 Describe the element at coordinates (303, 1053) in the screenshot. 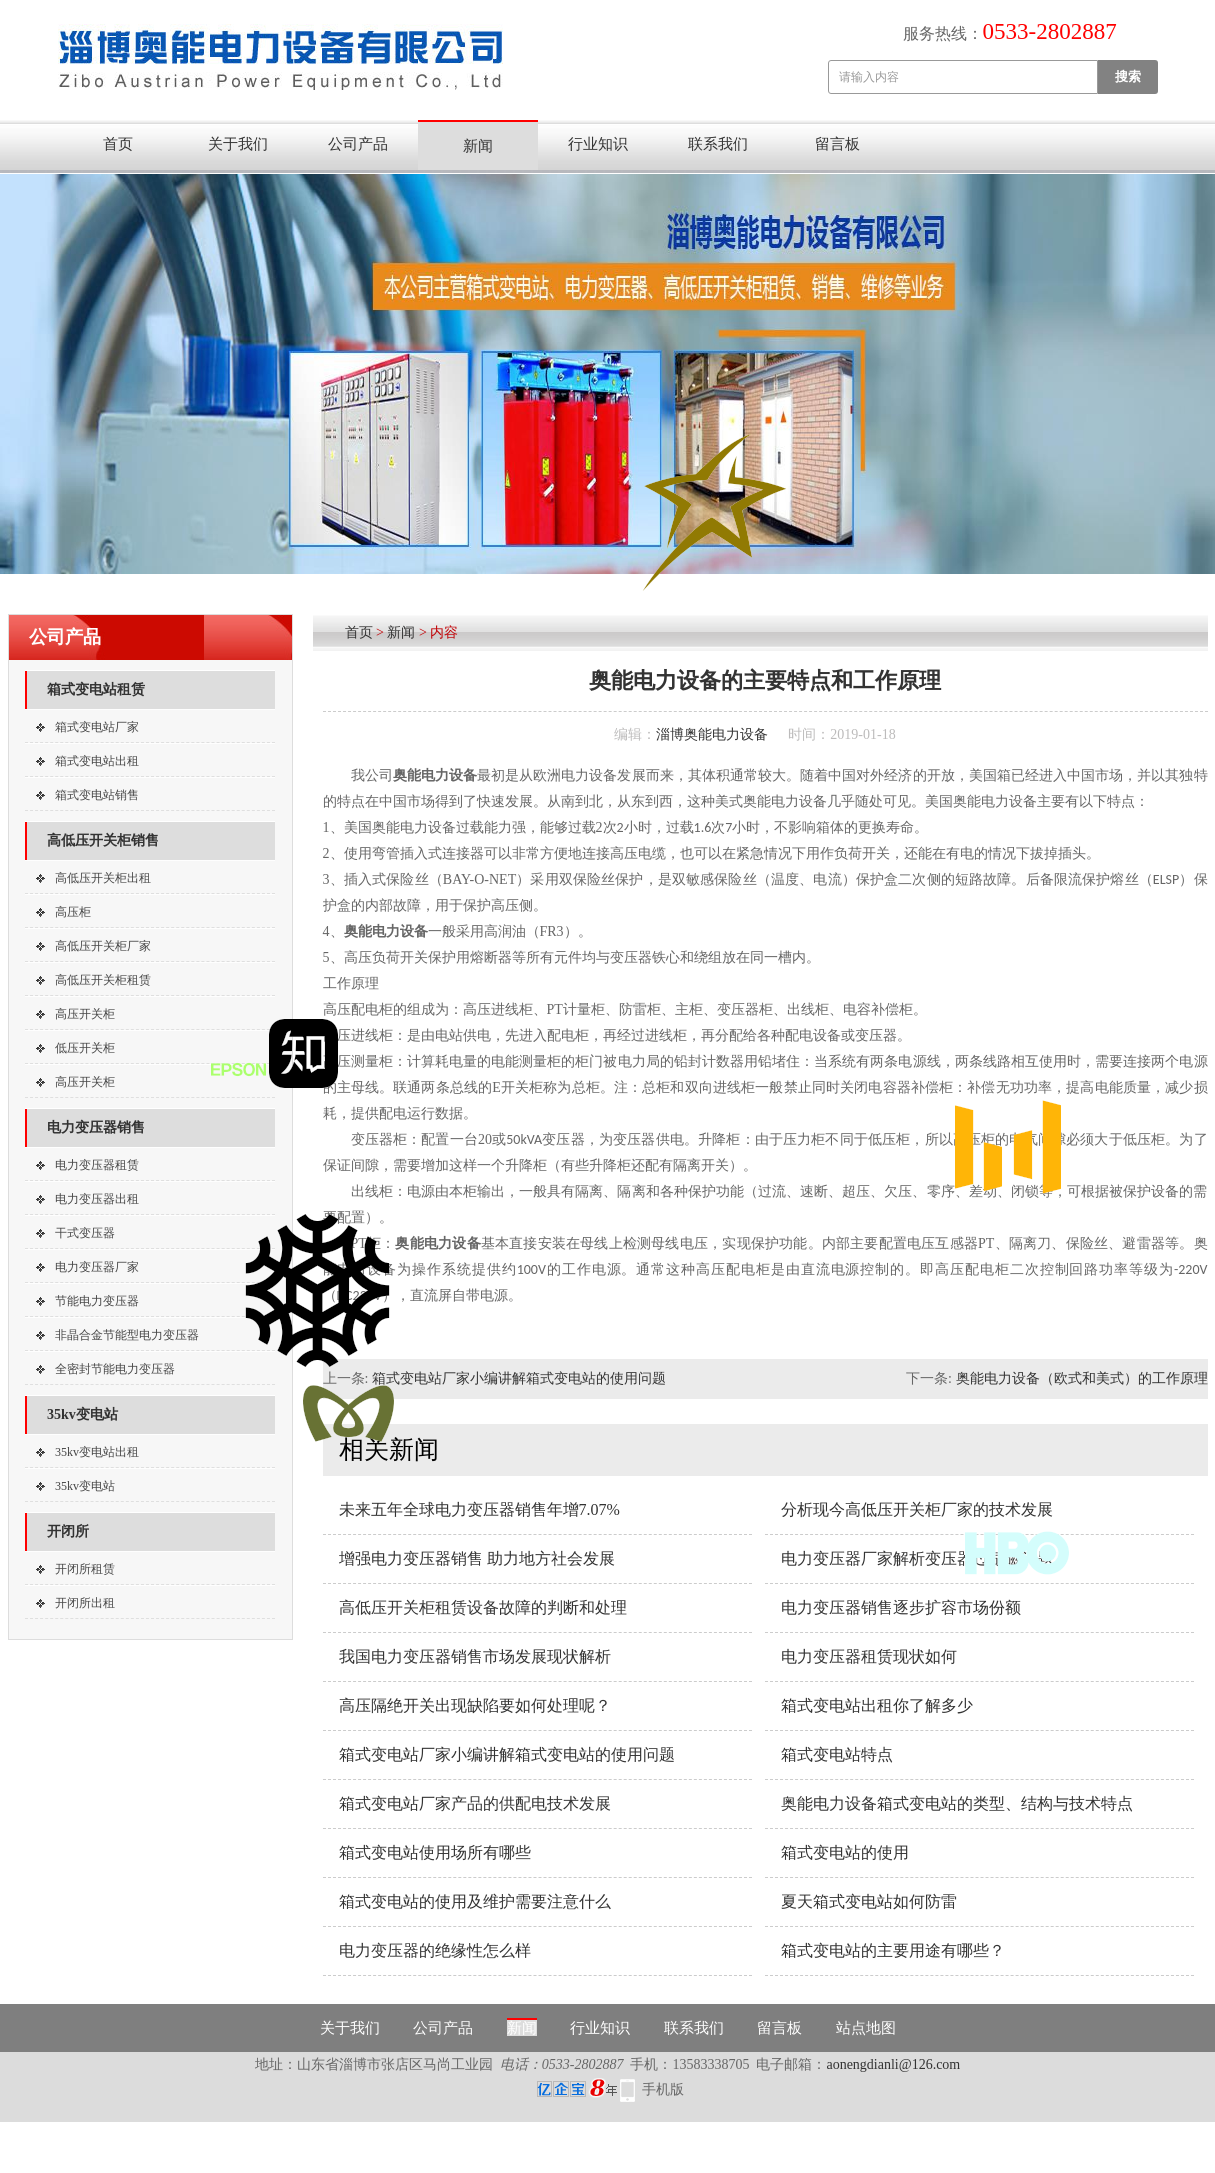

I see `open zhihu app` at that location.